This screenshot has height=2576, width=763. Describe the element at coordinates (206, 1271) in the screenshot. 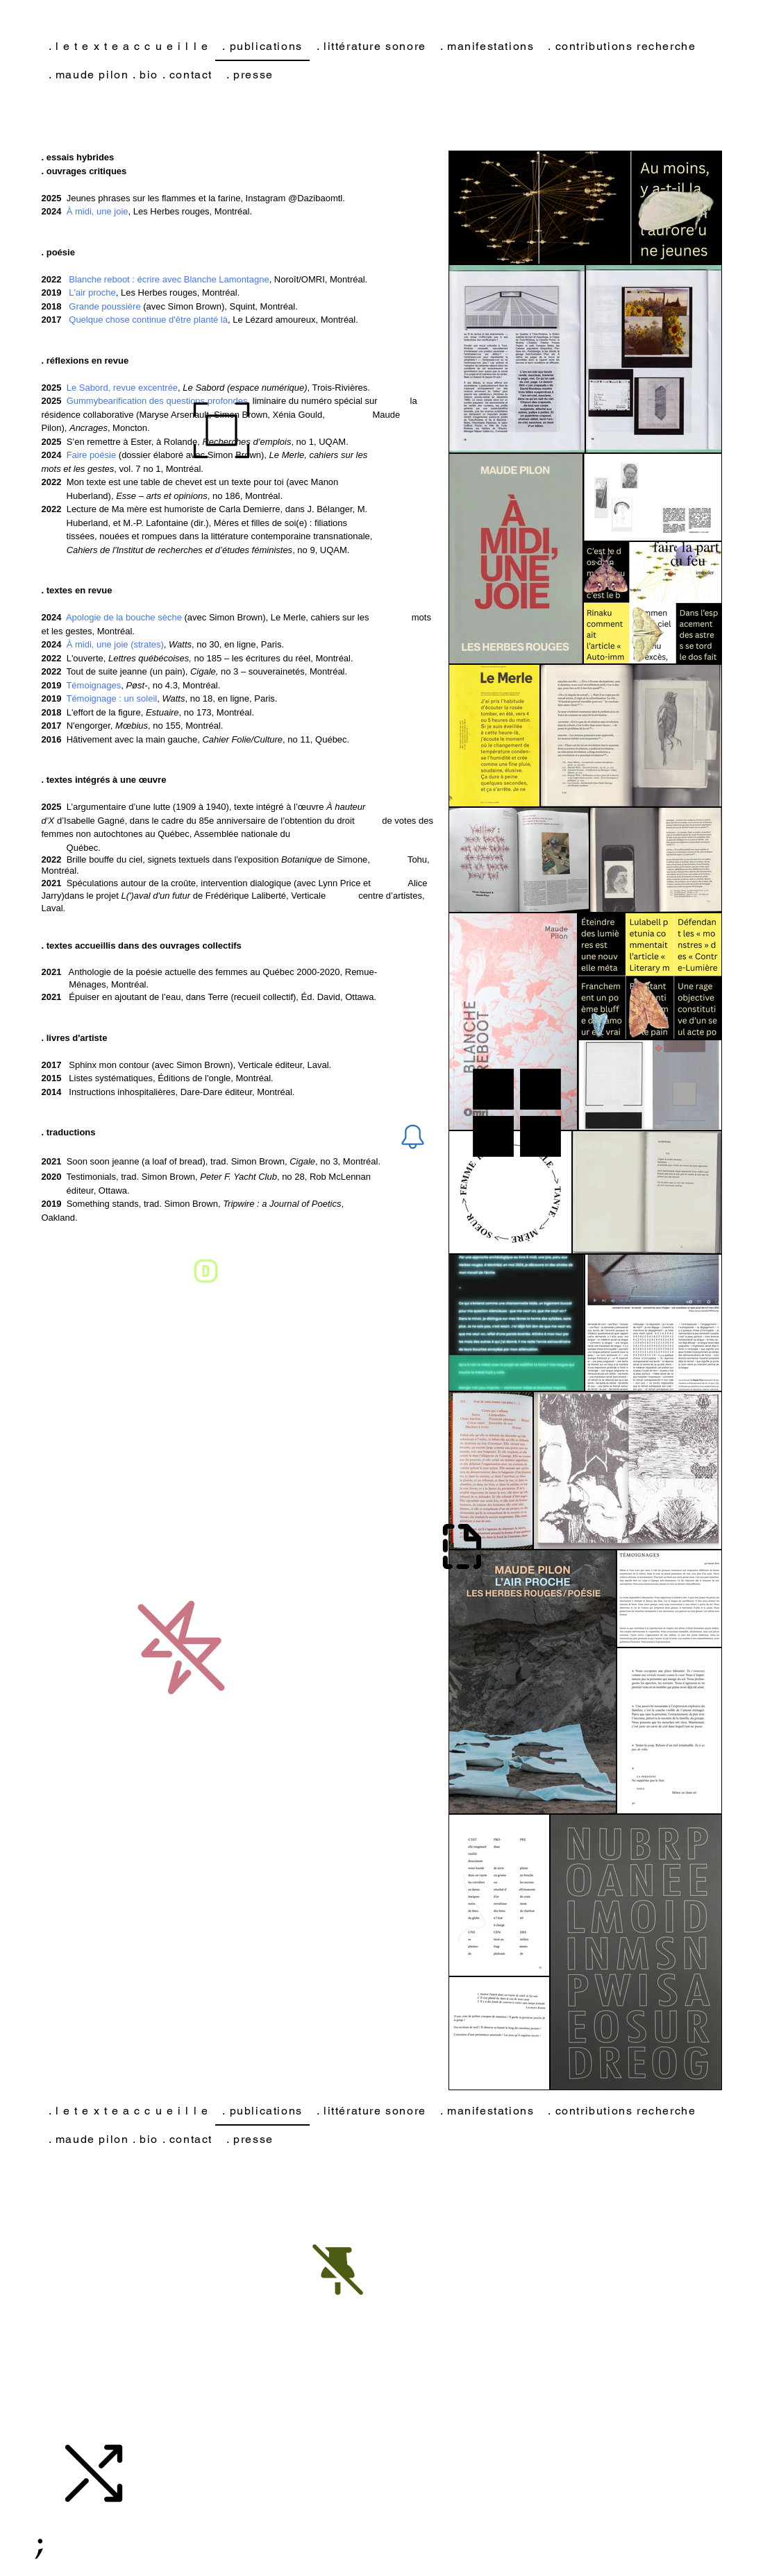

I see `indicates a "D" rating or grade` at that location.